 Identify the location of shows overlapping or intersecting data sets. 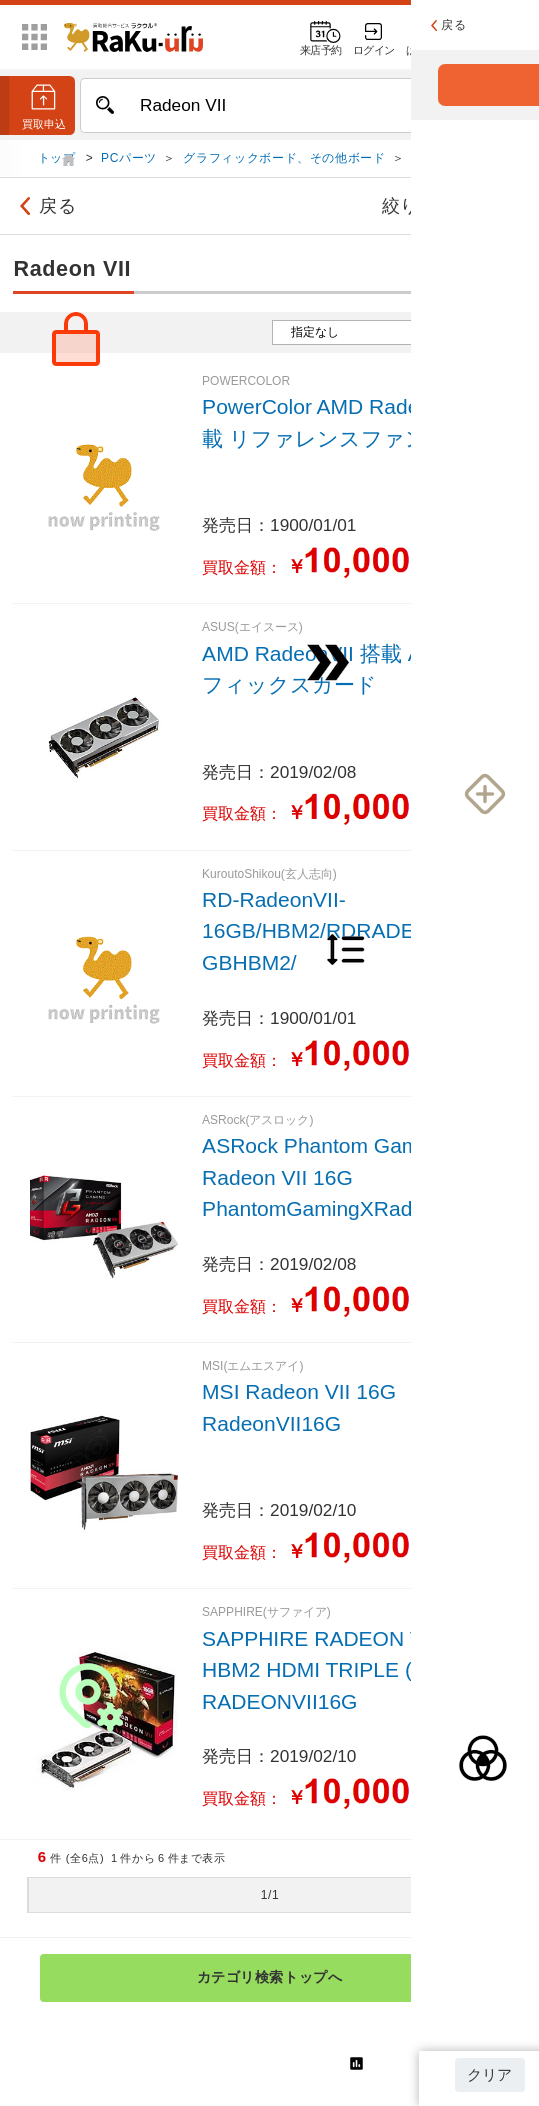
(483, 1759).